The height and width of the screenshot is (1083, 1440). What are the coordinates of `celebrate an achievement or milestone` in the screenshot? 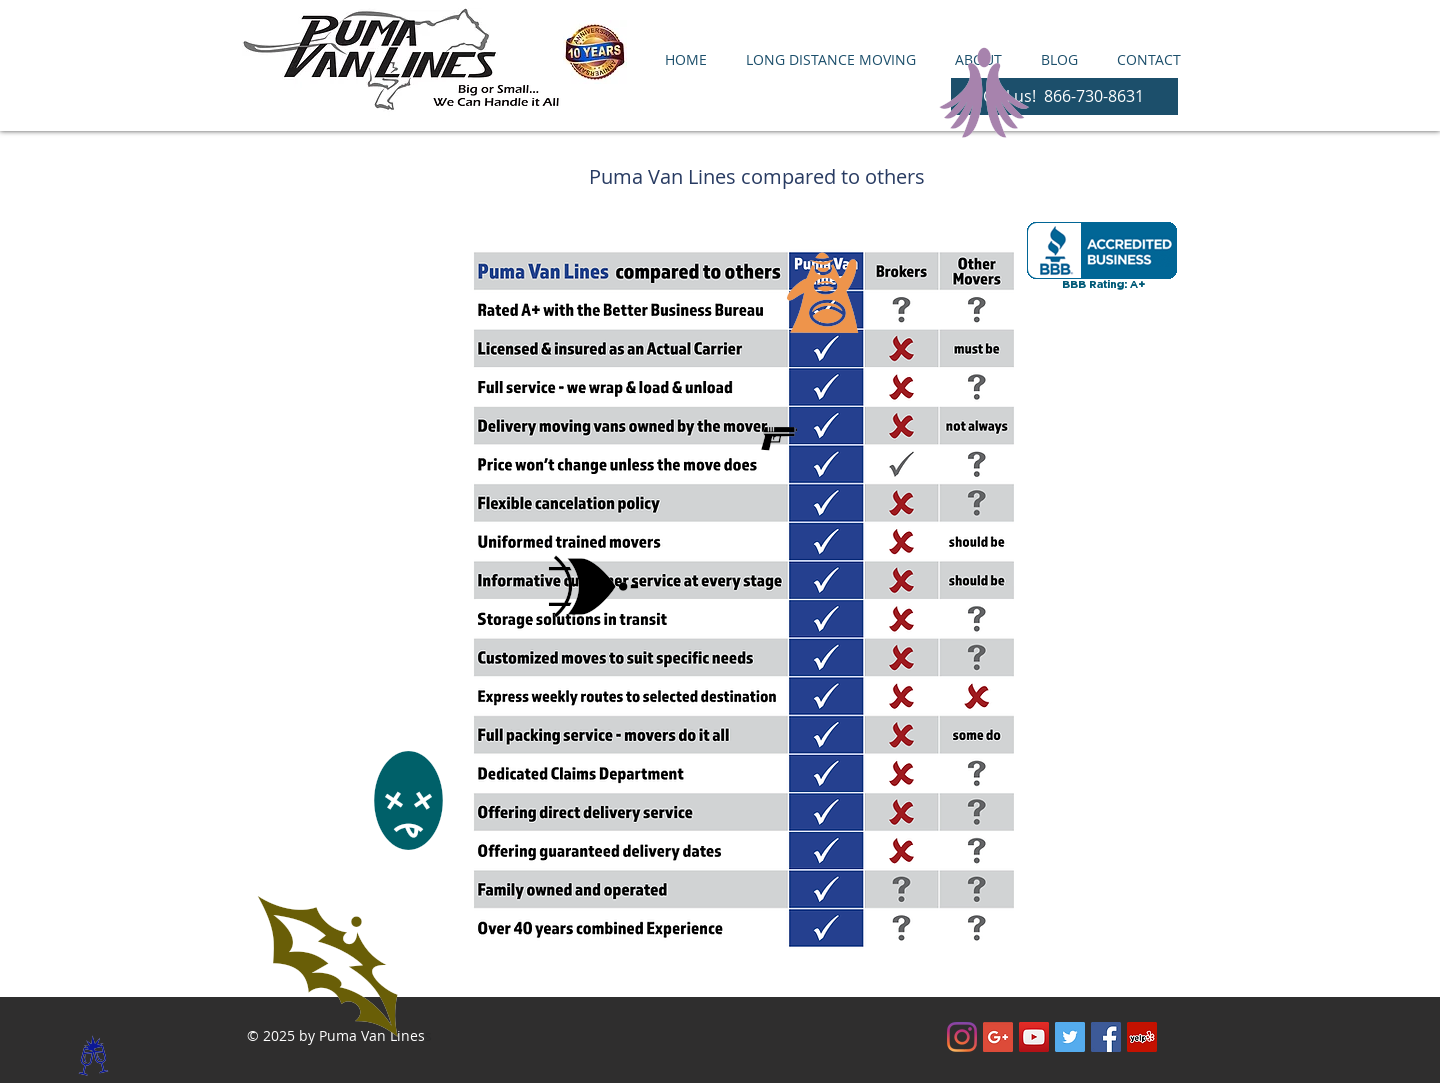 It's located at (93, 1055).